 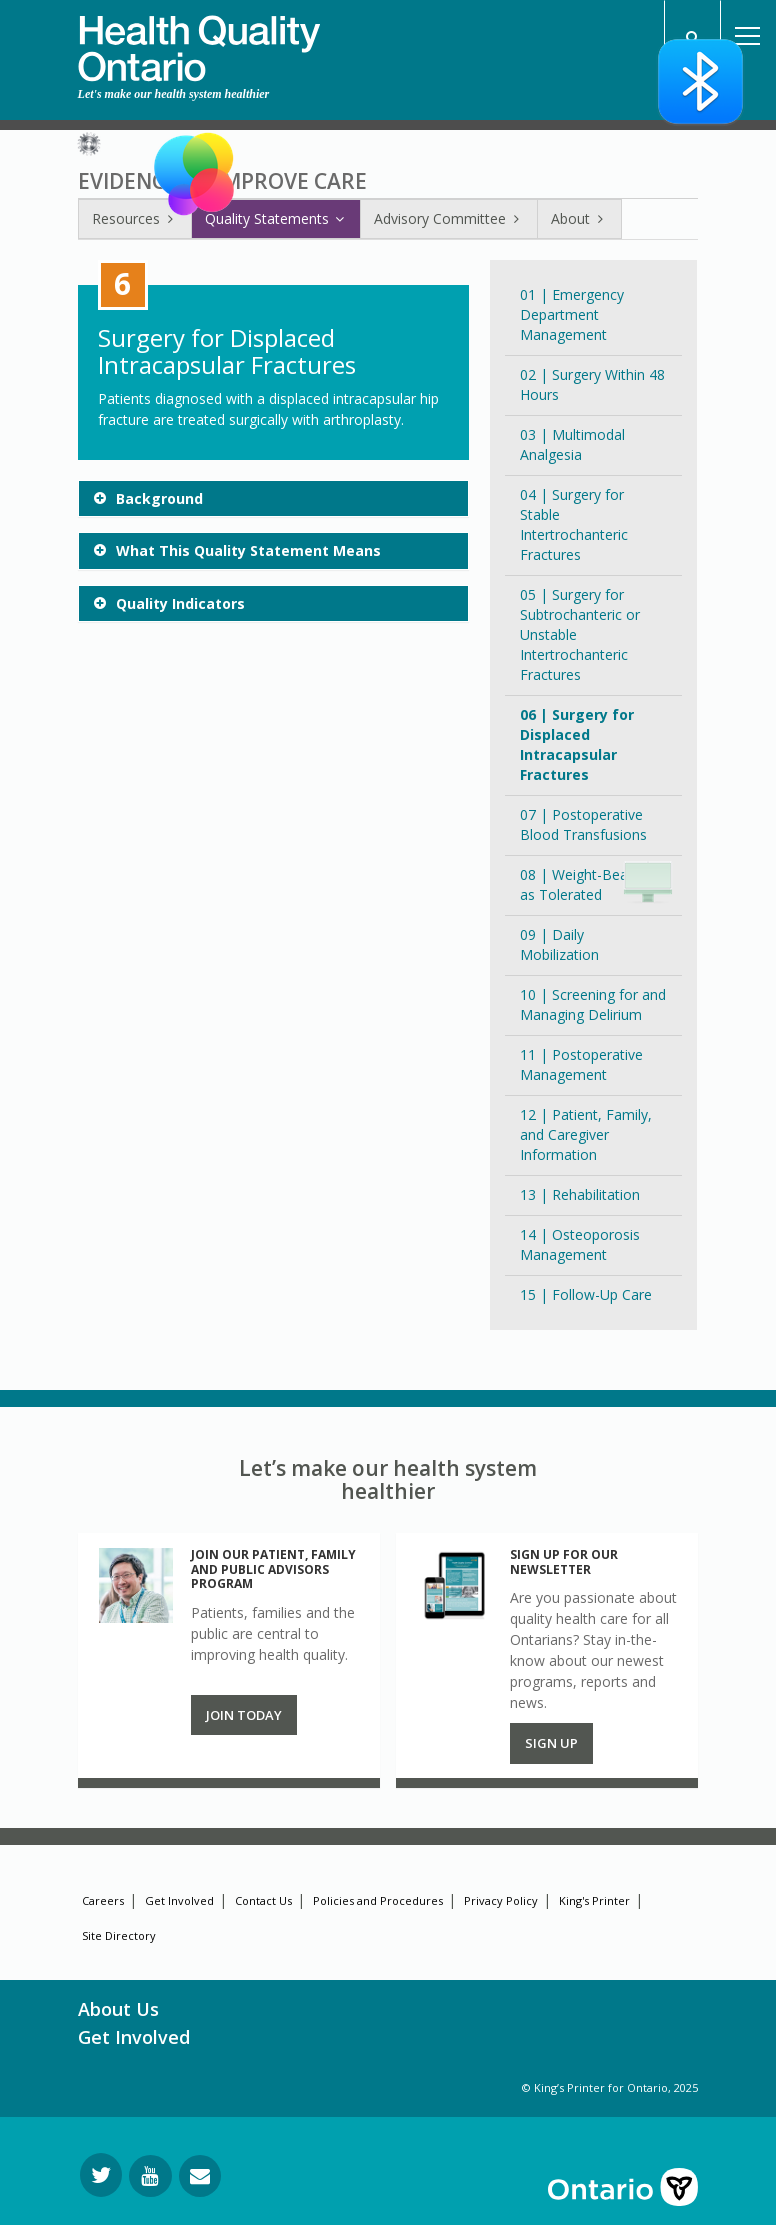 I want to click on toggle bluetooth connectivity on or off, so click(x=700, y=81).